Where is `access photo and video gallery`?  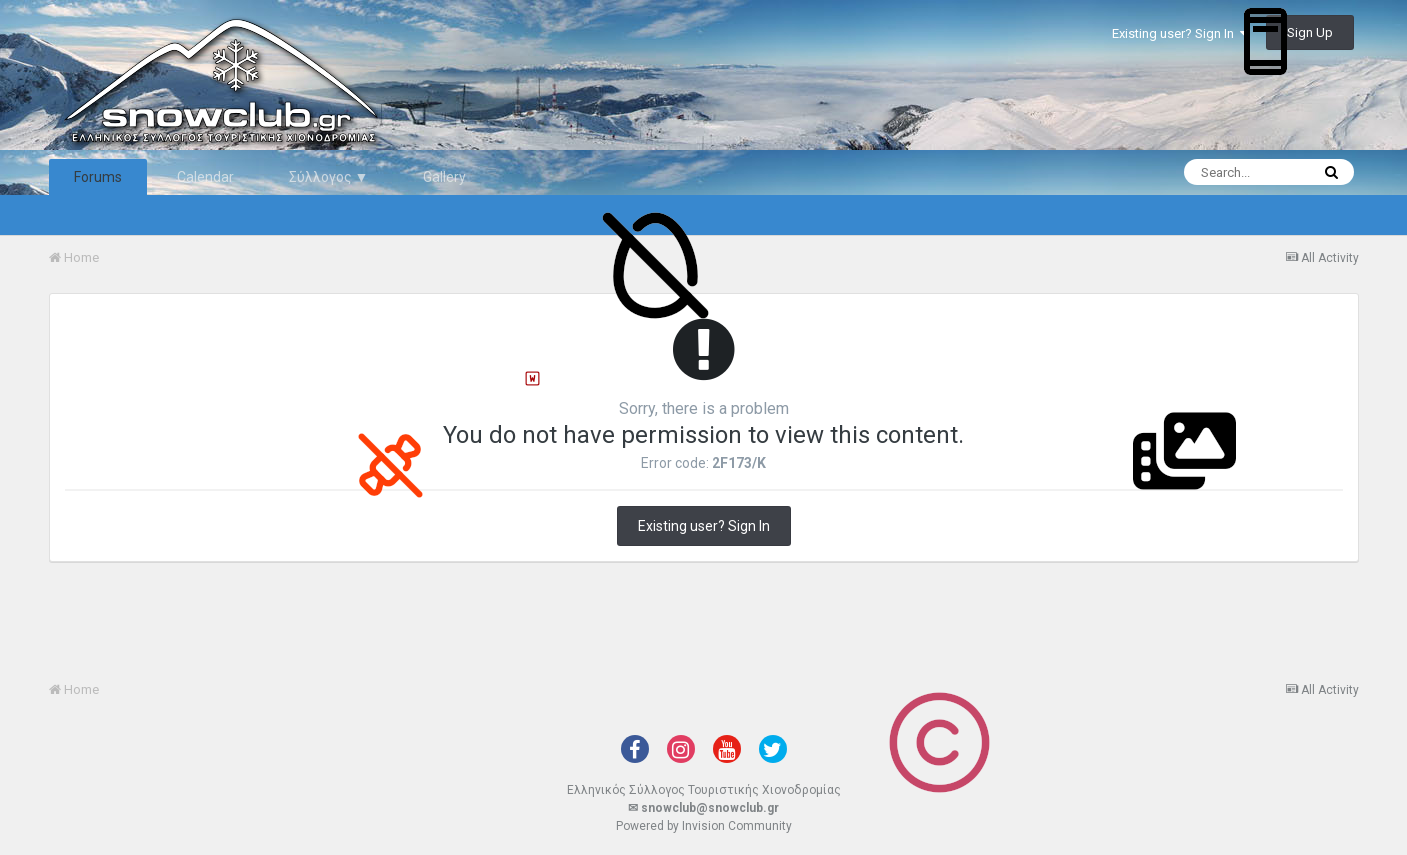 access photo and video gallery is located at coordinates (1184, 453).